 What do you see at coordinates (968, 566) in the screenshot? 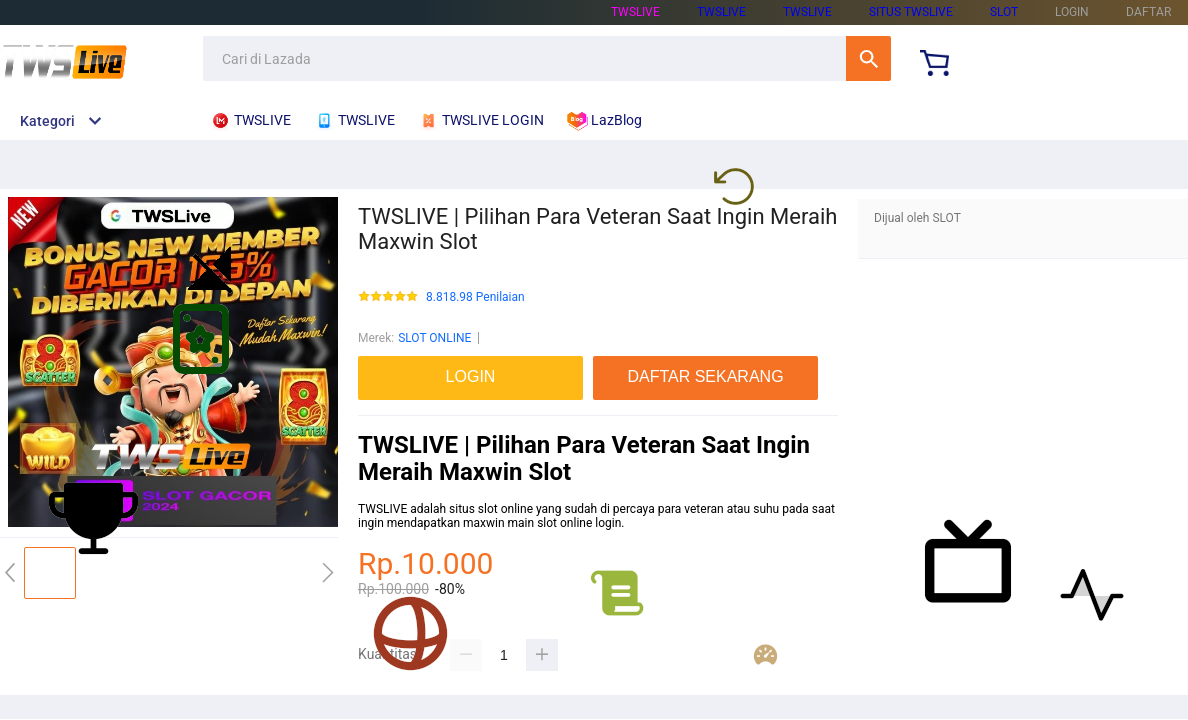
I see `access TV or video streaming features` at bounding box center [968, 566].